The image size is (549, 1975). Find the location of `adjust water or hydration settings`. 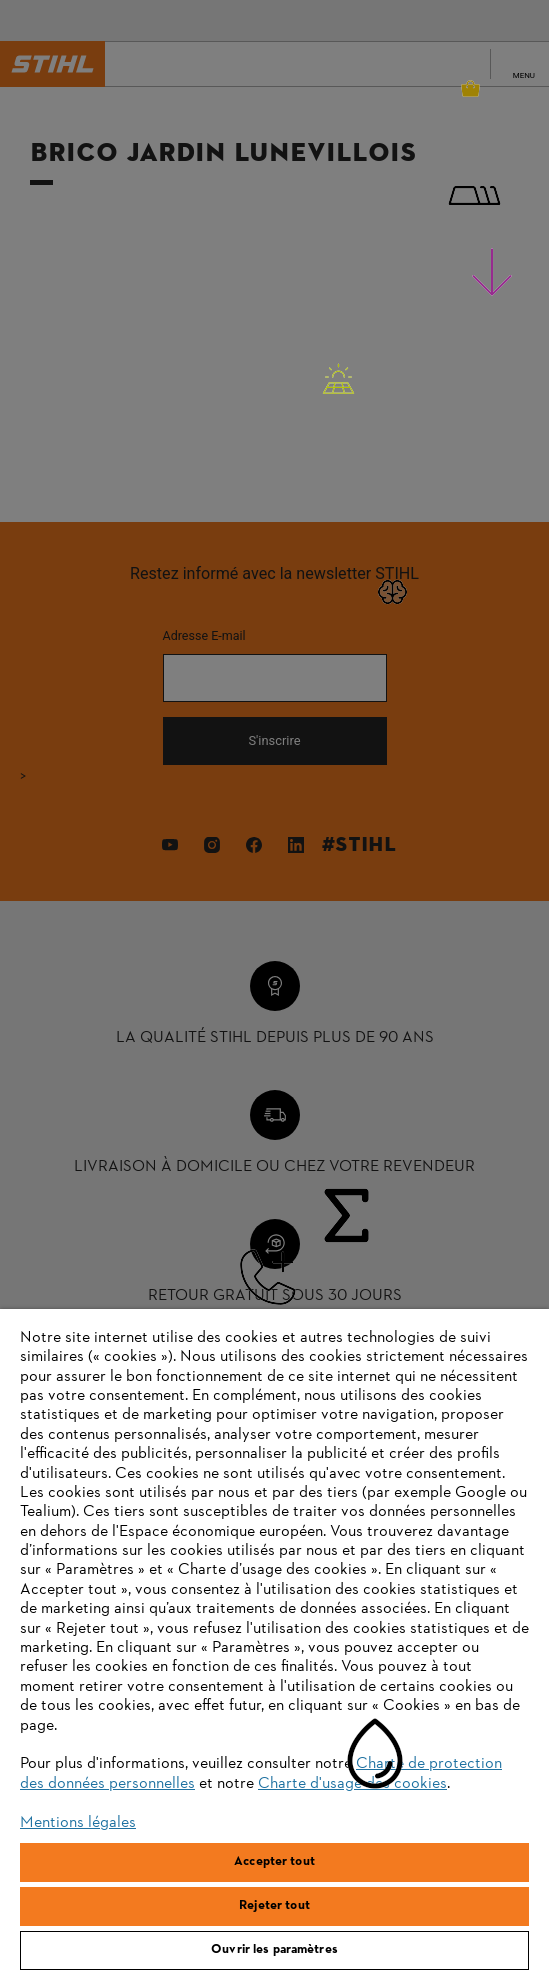

adjust water or hydration settings is located at coordinates (375, 1756).